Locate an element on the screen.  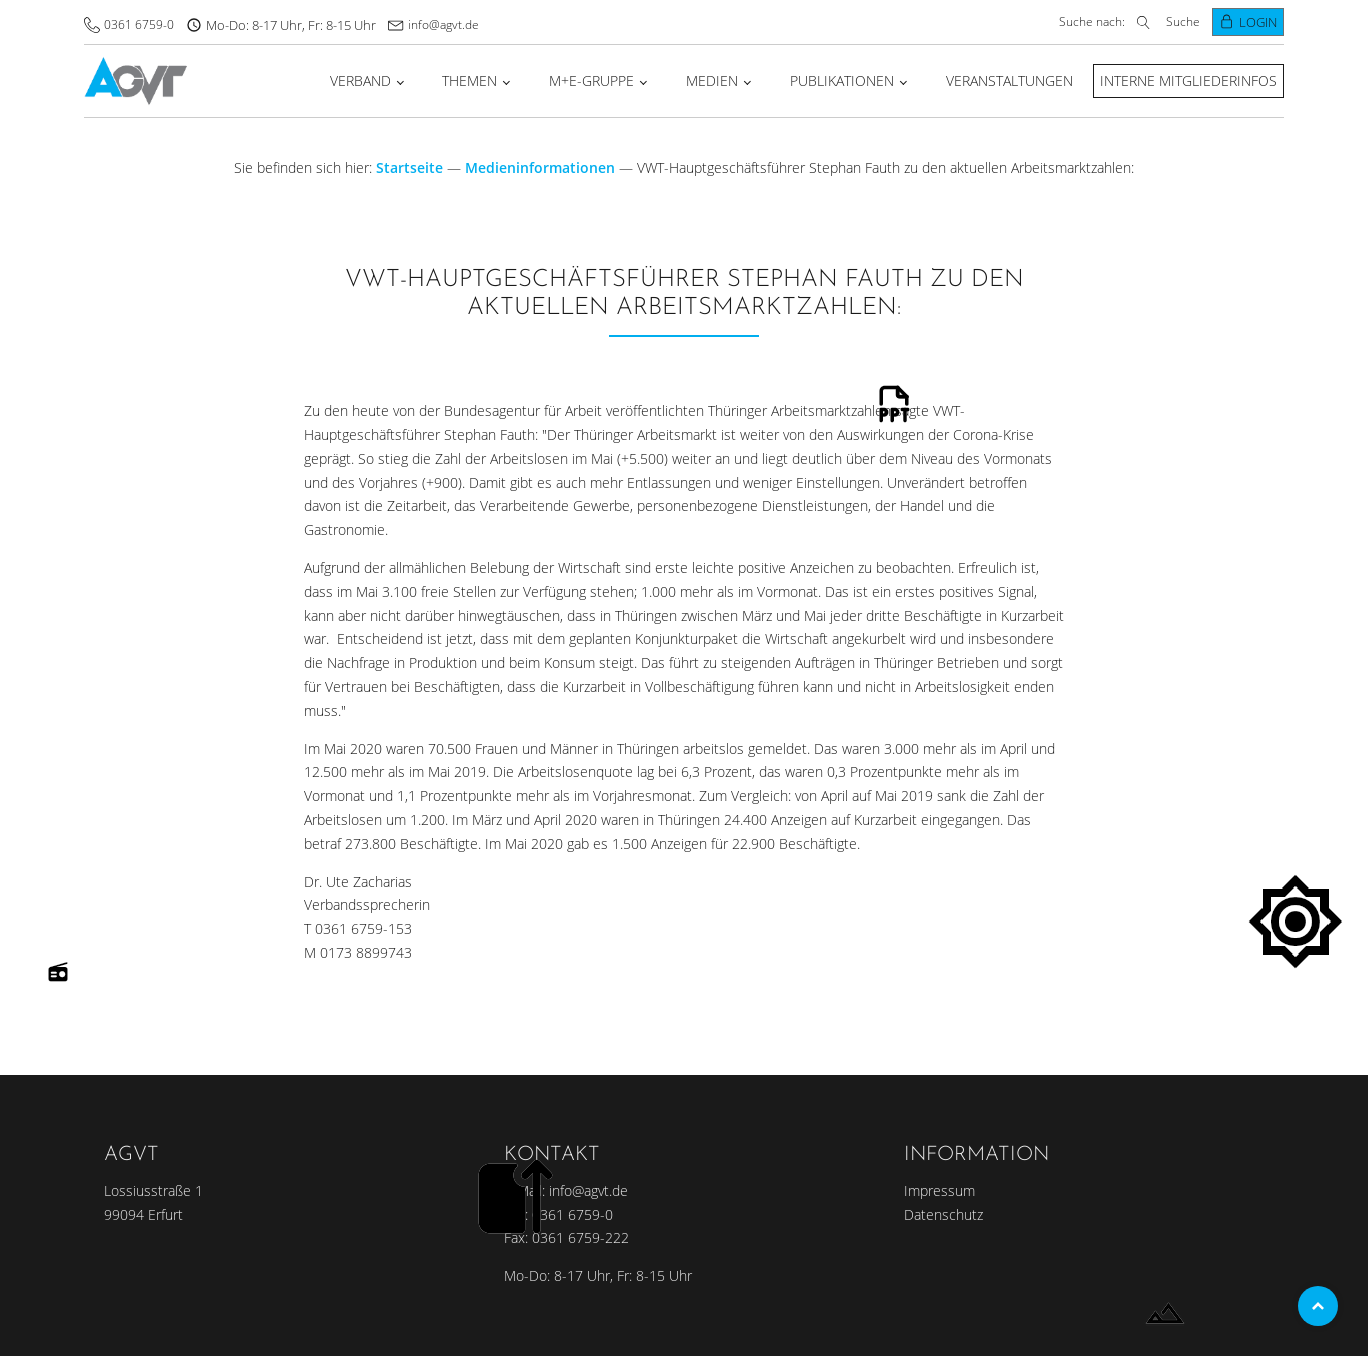
access radio or audio streaming is located at coordinates (58, 973).